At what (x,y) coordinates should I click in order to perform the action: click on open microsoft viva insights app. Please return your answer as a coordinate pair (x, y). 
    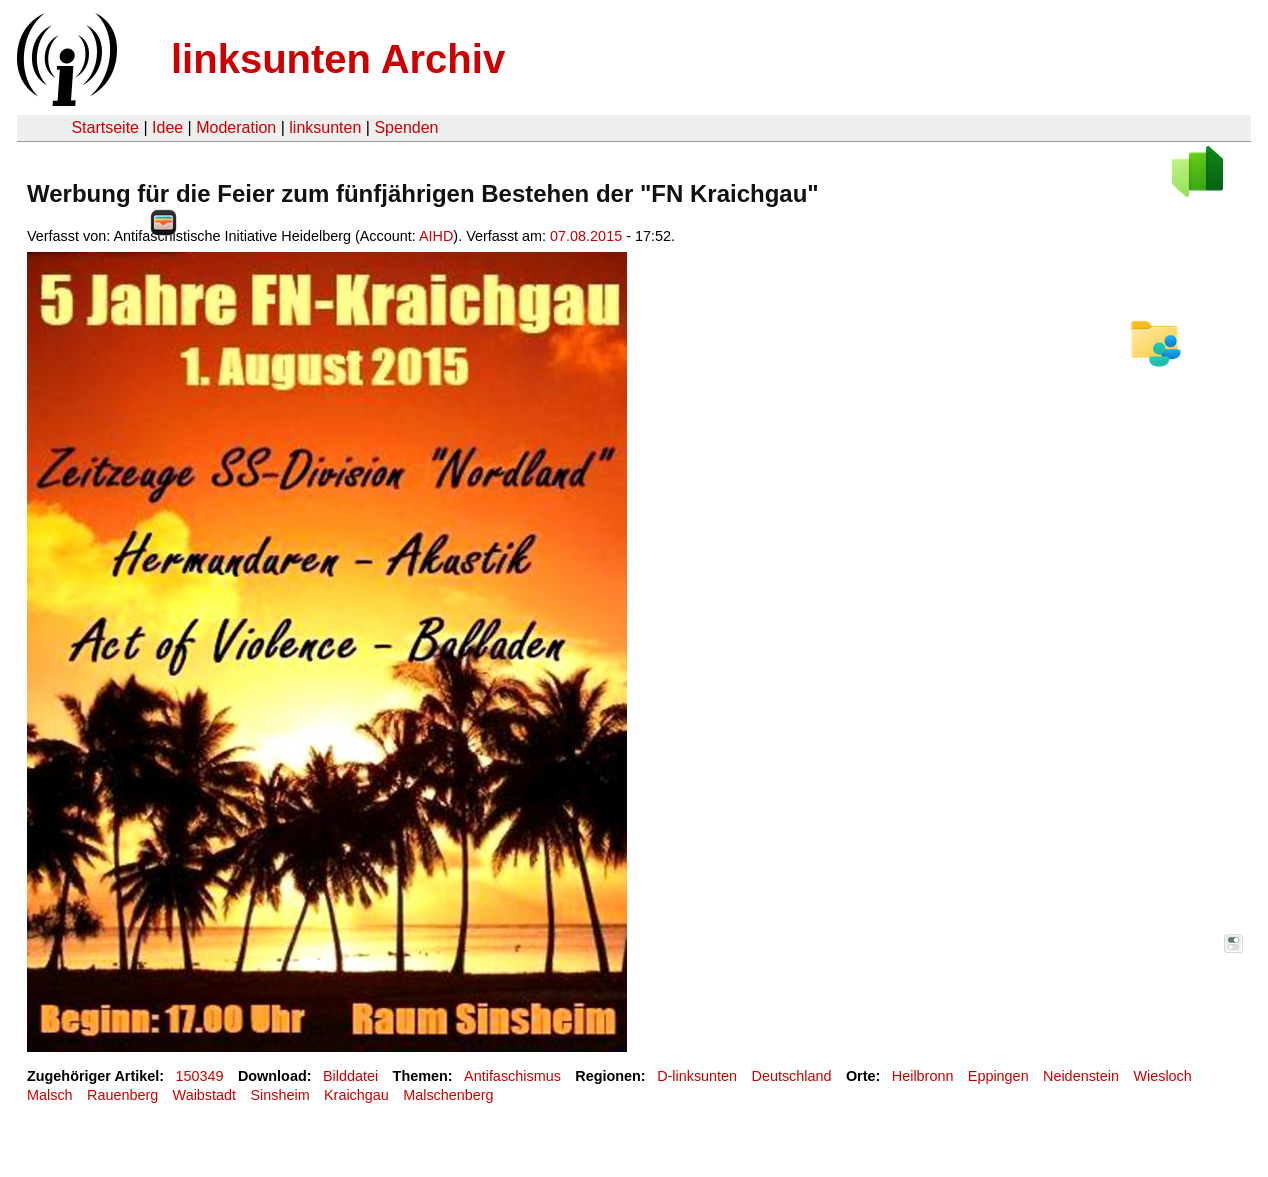
    Looking at the image, I should click on (1197, 171).